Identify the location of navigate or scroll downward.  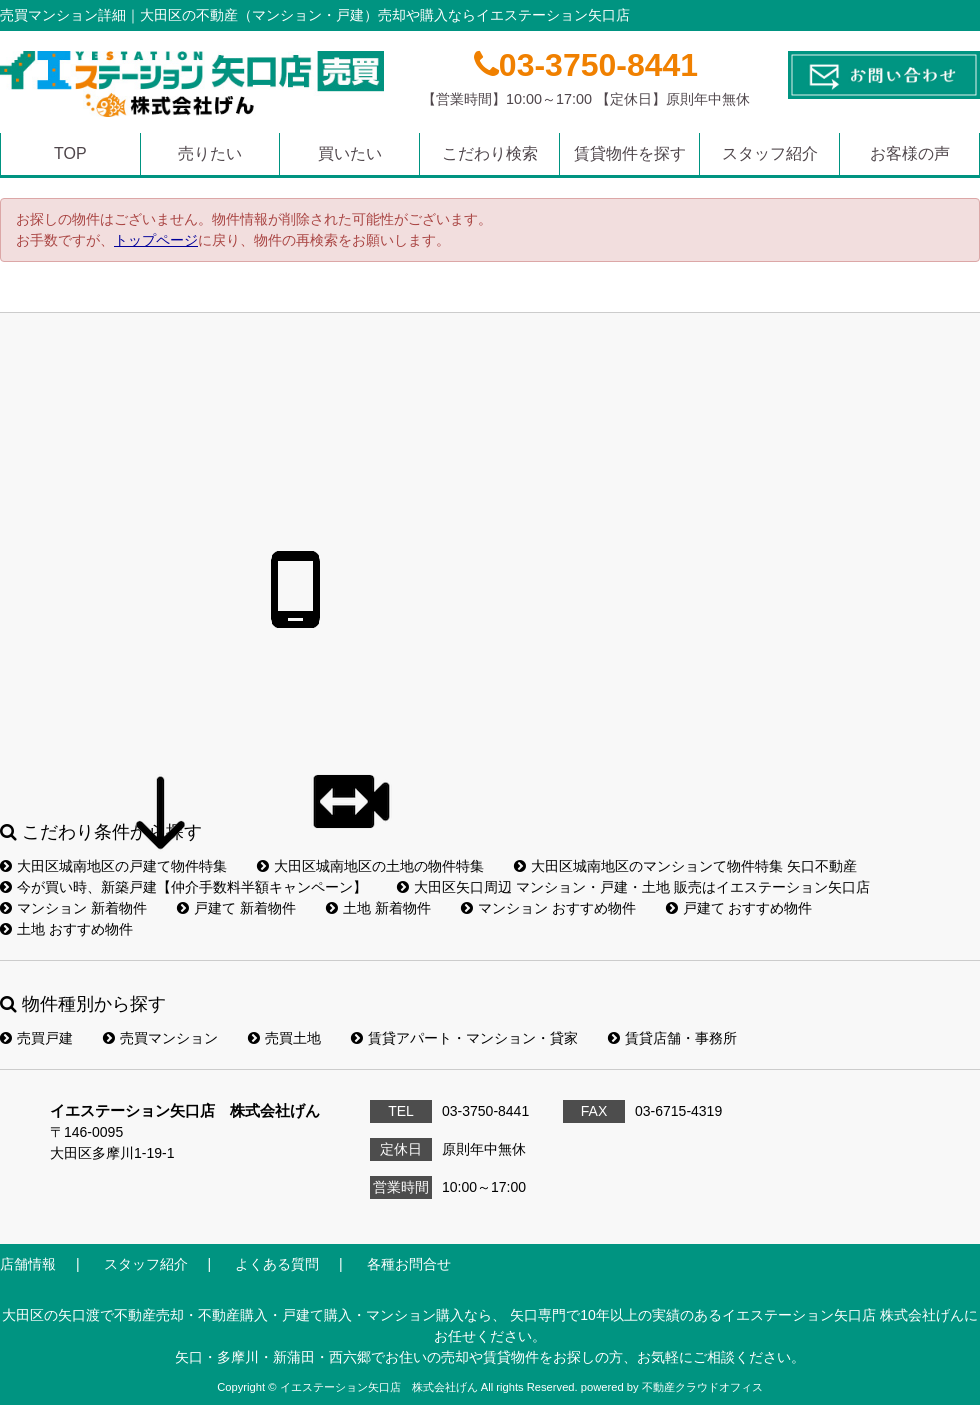
(160, 813).